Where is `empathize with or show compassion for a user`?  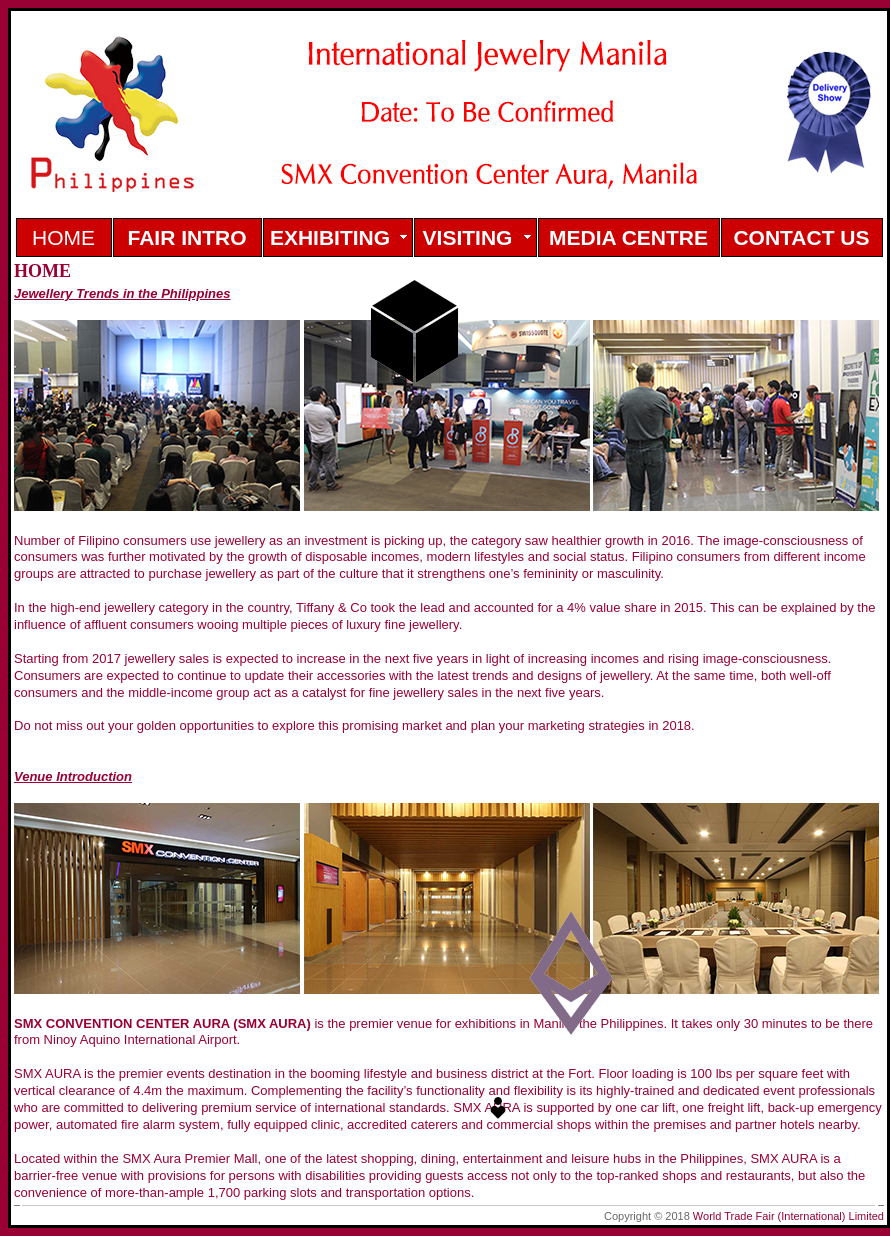 empathize with or show compassion for a user is located at coordinates (498, 1108).